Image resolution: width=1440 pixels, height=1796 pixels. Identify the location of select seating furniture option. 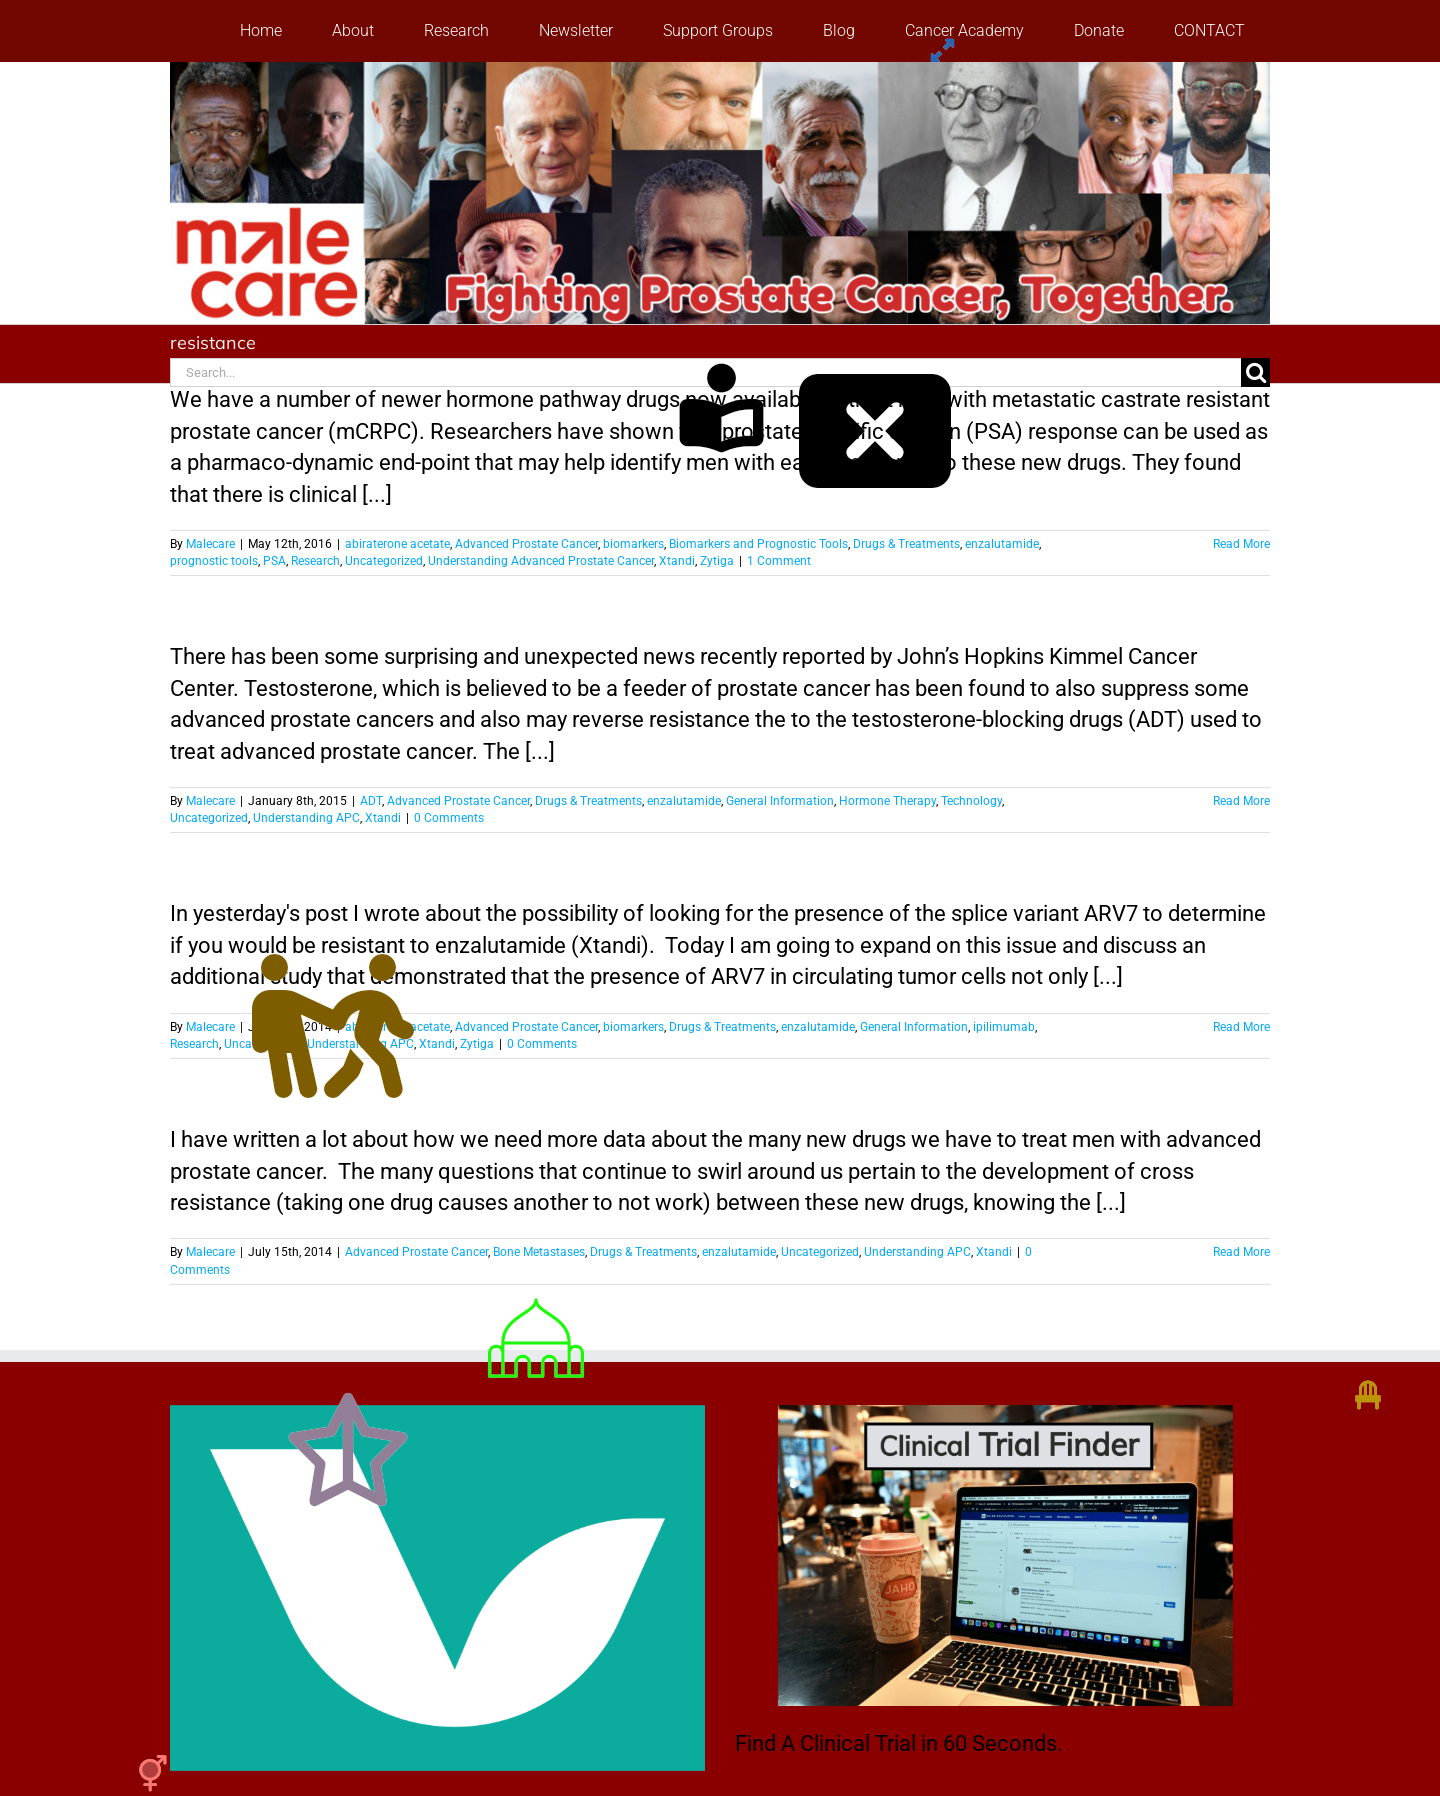
(1368, 1395).